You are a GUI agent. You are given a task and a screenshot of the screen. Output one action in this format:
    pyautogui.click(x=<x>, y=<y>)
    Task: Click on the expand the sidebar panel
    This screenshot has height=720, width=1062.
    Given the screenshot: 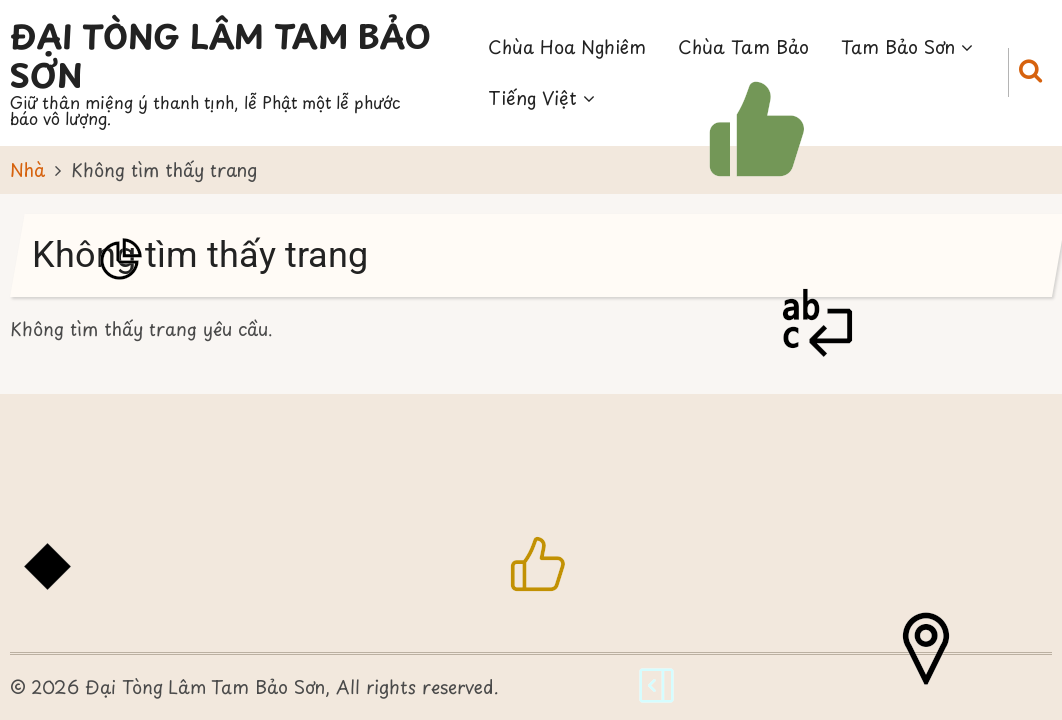 What is the action you would take?
    pyautogui.click(x=656, y=685)
    